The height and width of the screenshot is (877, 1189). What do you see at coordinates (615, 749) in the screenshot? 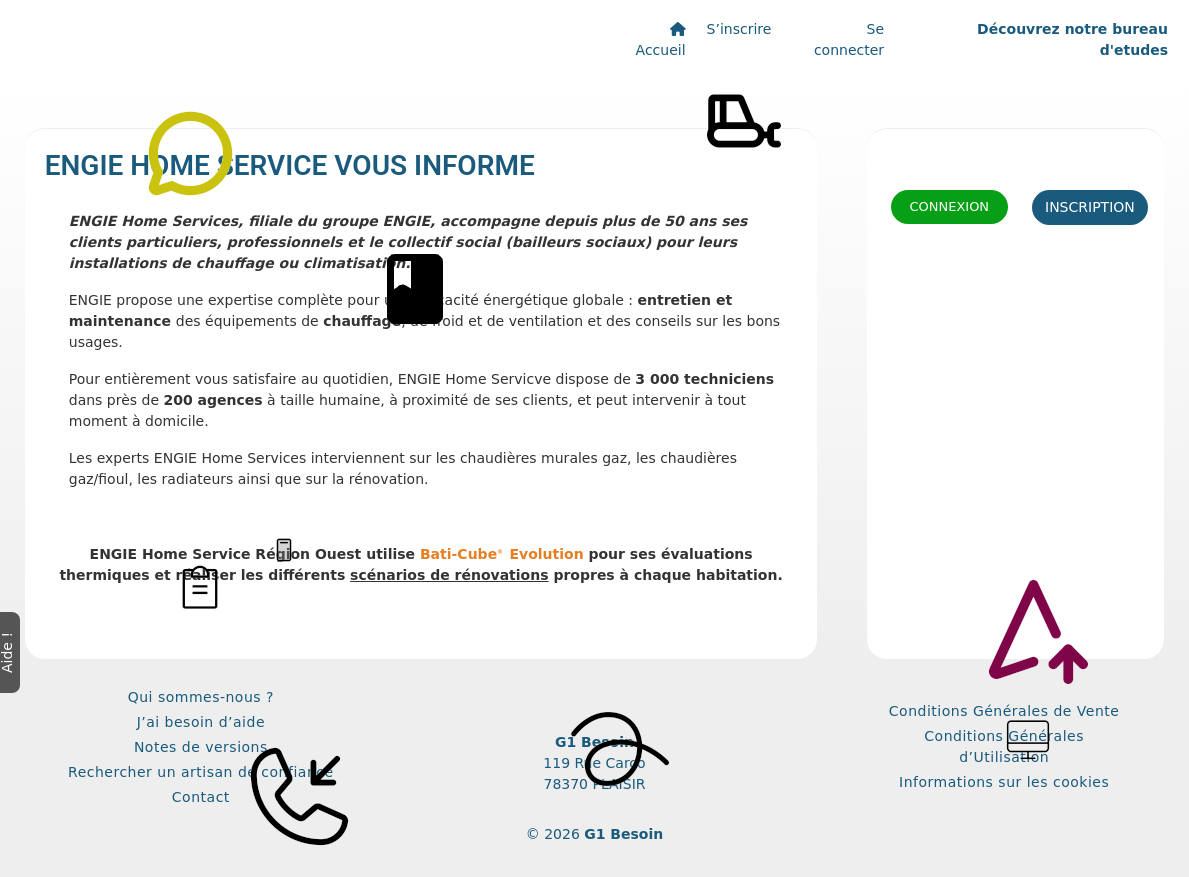
I see `freehand drawing or sketch tool` at bounding box center [615, 749].